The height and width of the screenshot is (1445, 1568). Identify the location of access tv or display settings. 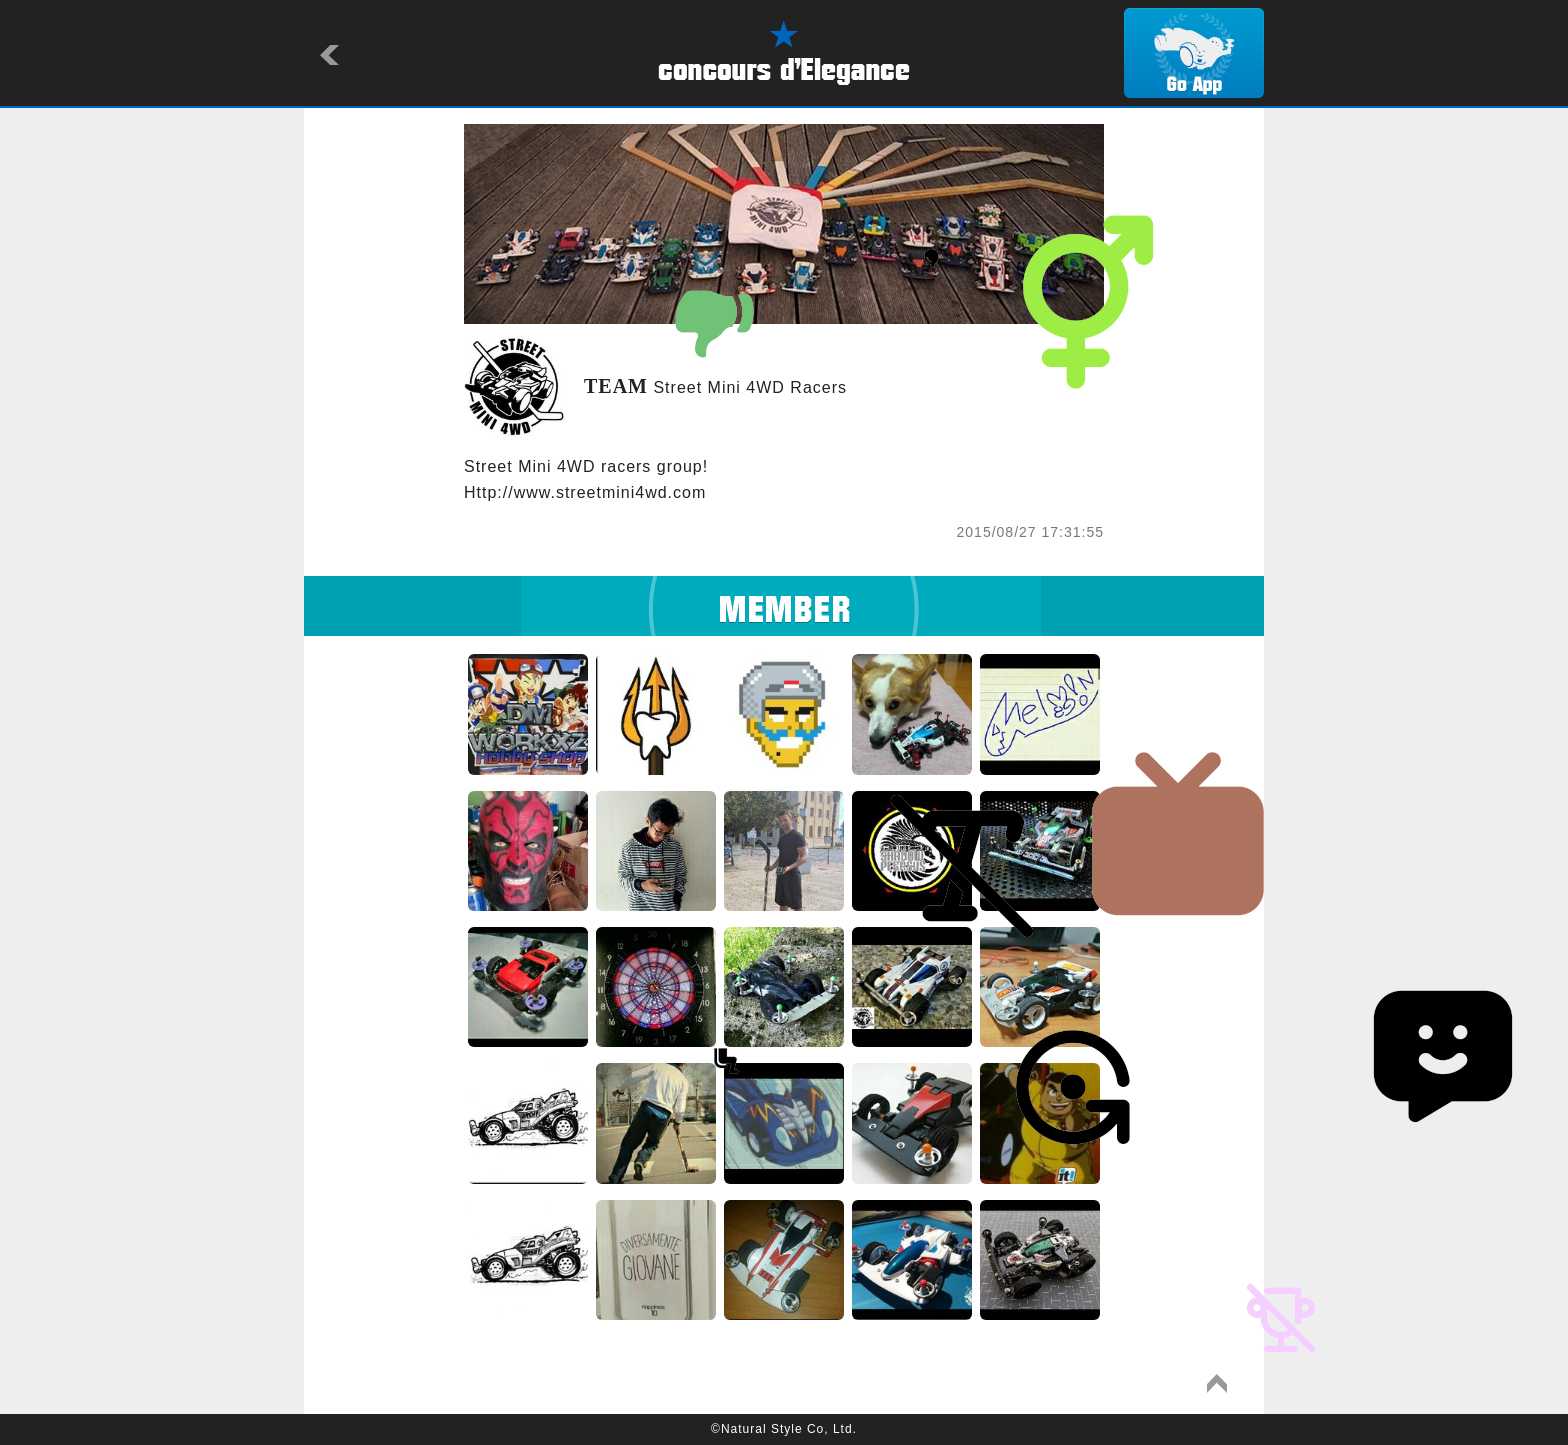
(1178, 838).